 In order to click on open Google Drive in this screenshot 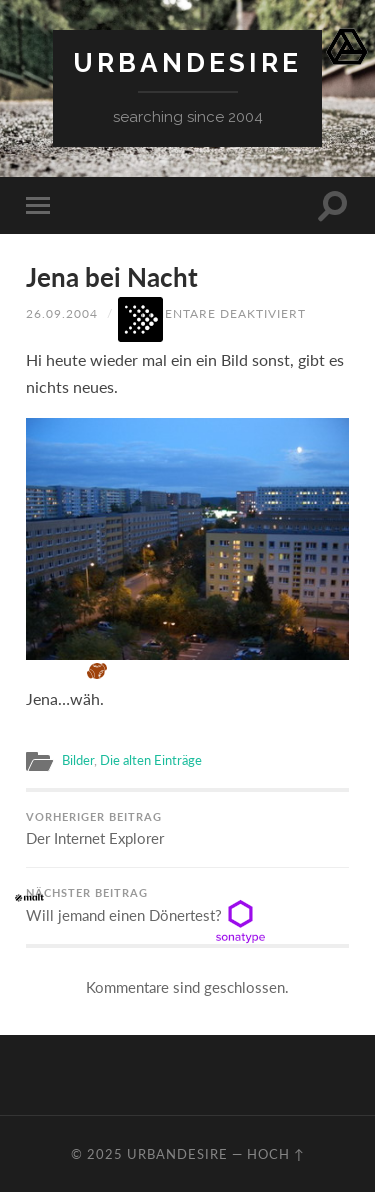, I will do `click(347, 47)`.